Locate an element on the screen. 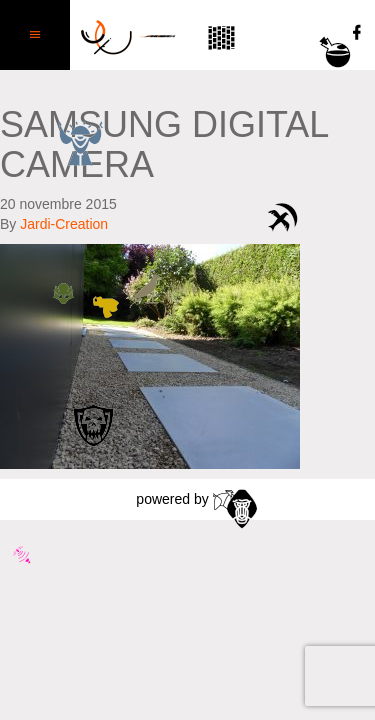 This screenshot has height=720, width=375. select sun priest character class is located at coordinates (80, 143).